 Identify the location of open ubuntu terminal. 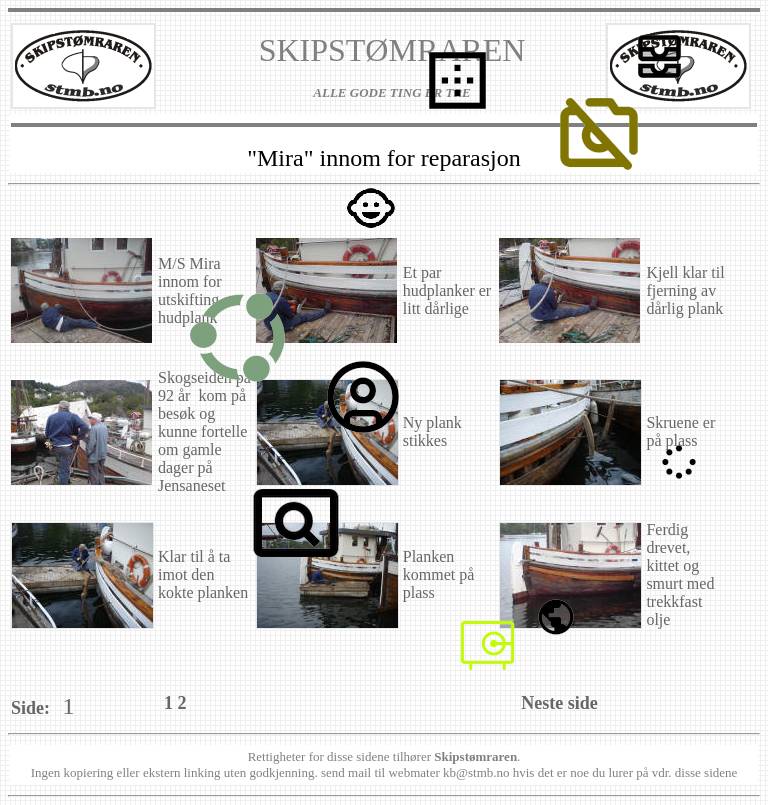
(240, 337).